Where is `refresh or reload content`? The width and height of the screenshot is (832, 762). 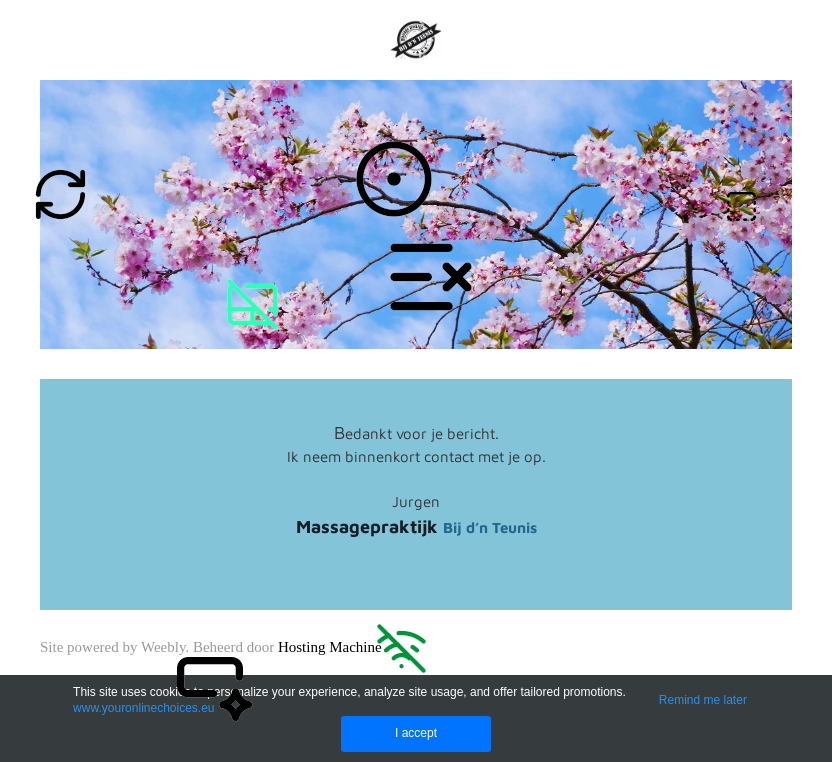 refresh or reload content is located at coordinates (60, 194).